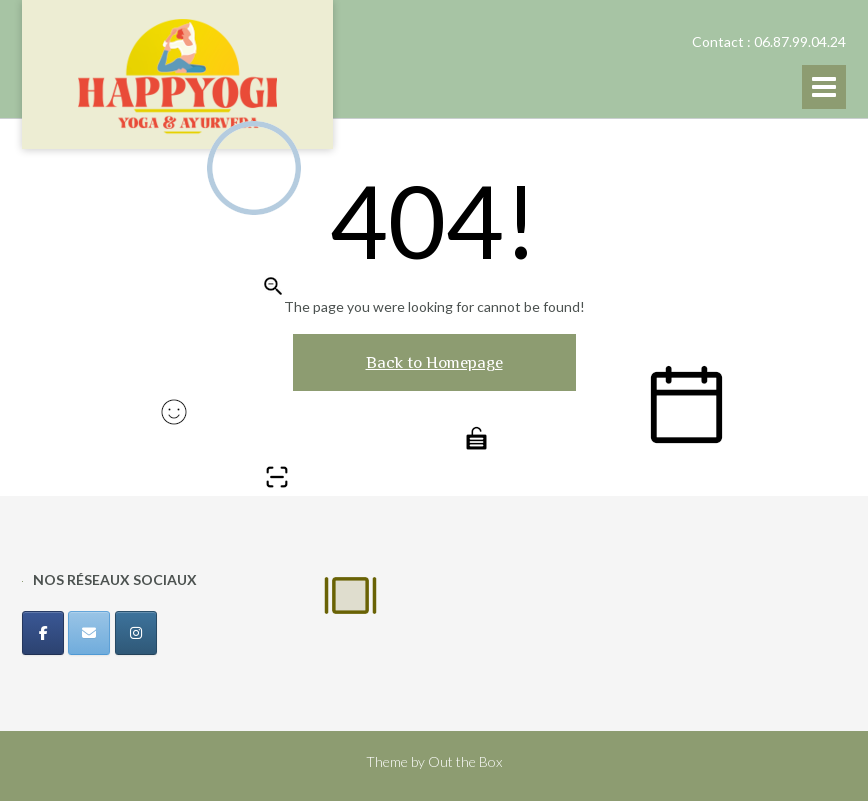  I want to click on unselected option in a radio button group, so click(254, 168).